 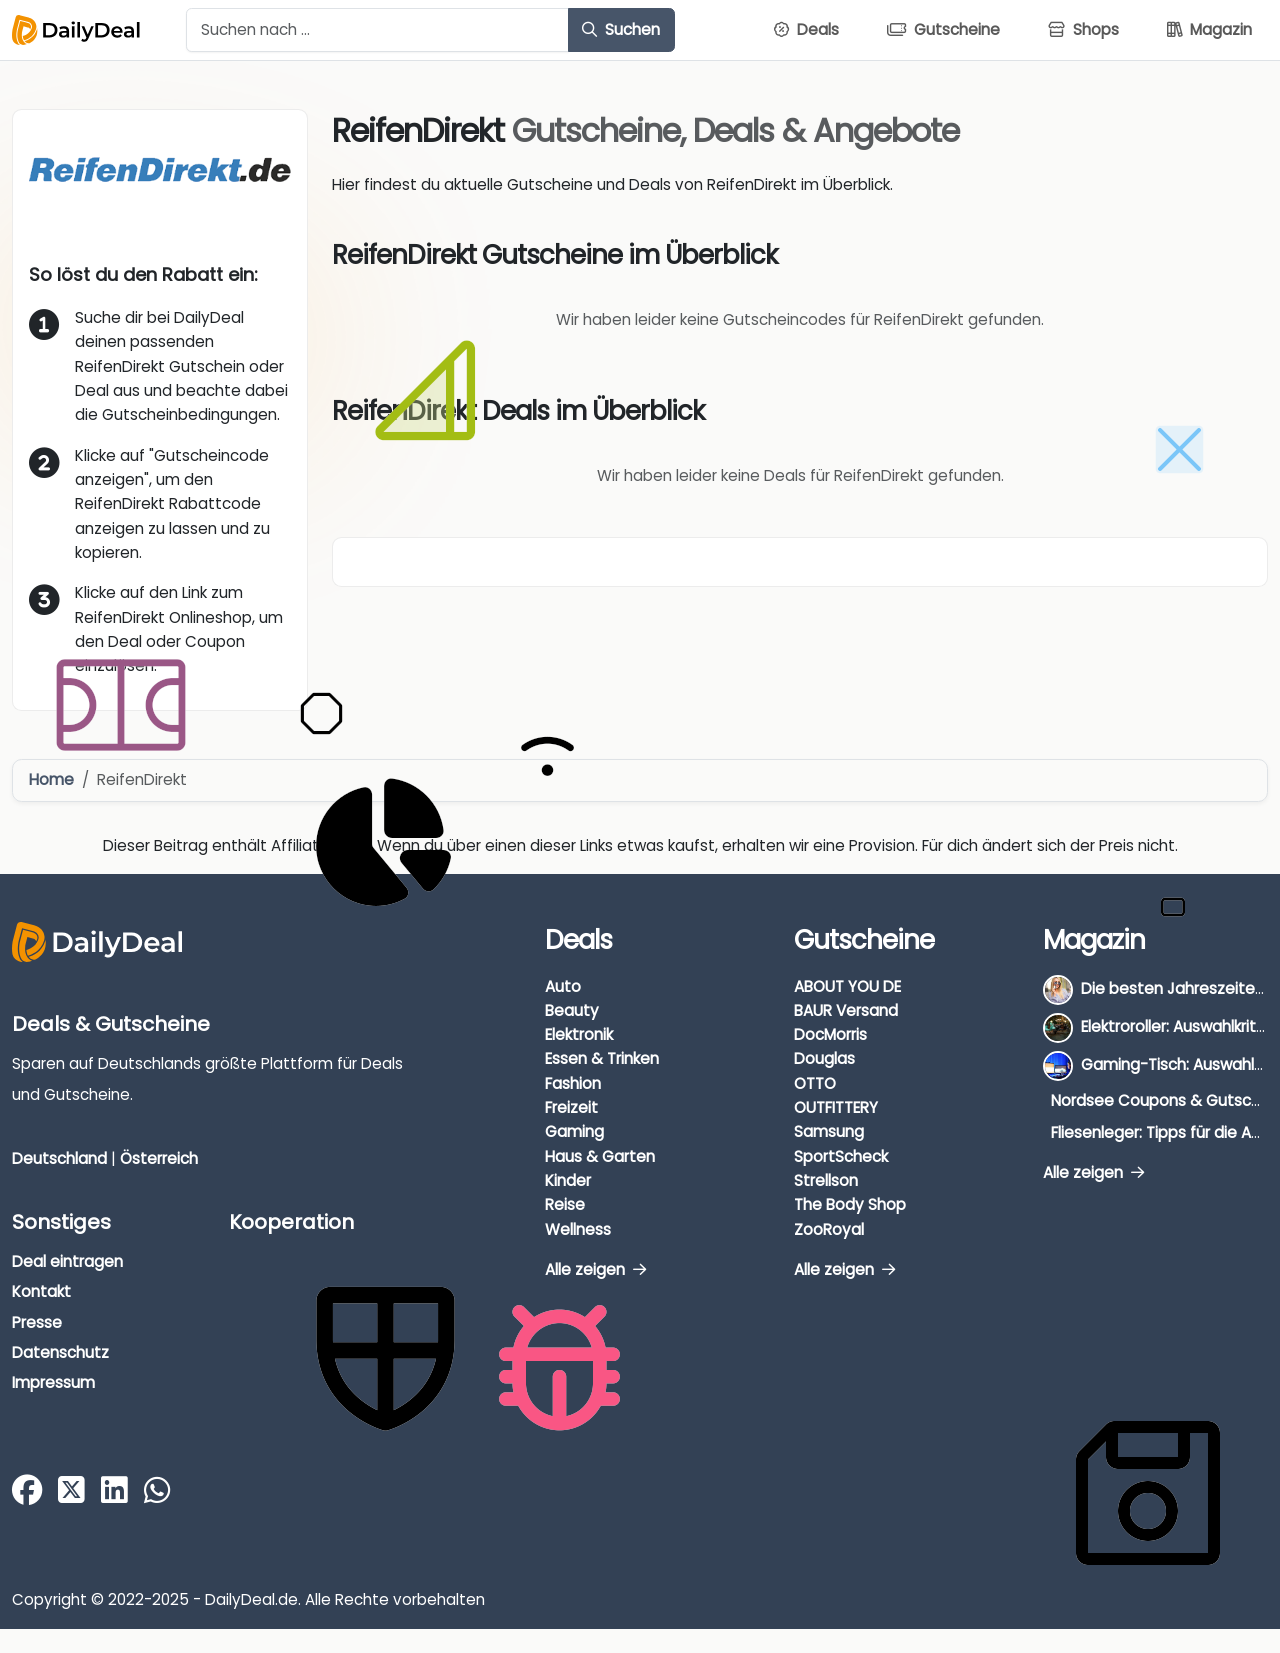 What do you see at coordinates (1173, 907) in the screenshot?
I see `crop image to 7:5 aspect ratio` at bounding box center [1173, 907].